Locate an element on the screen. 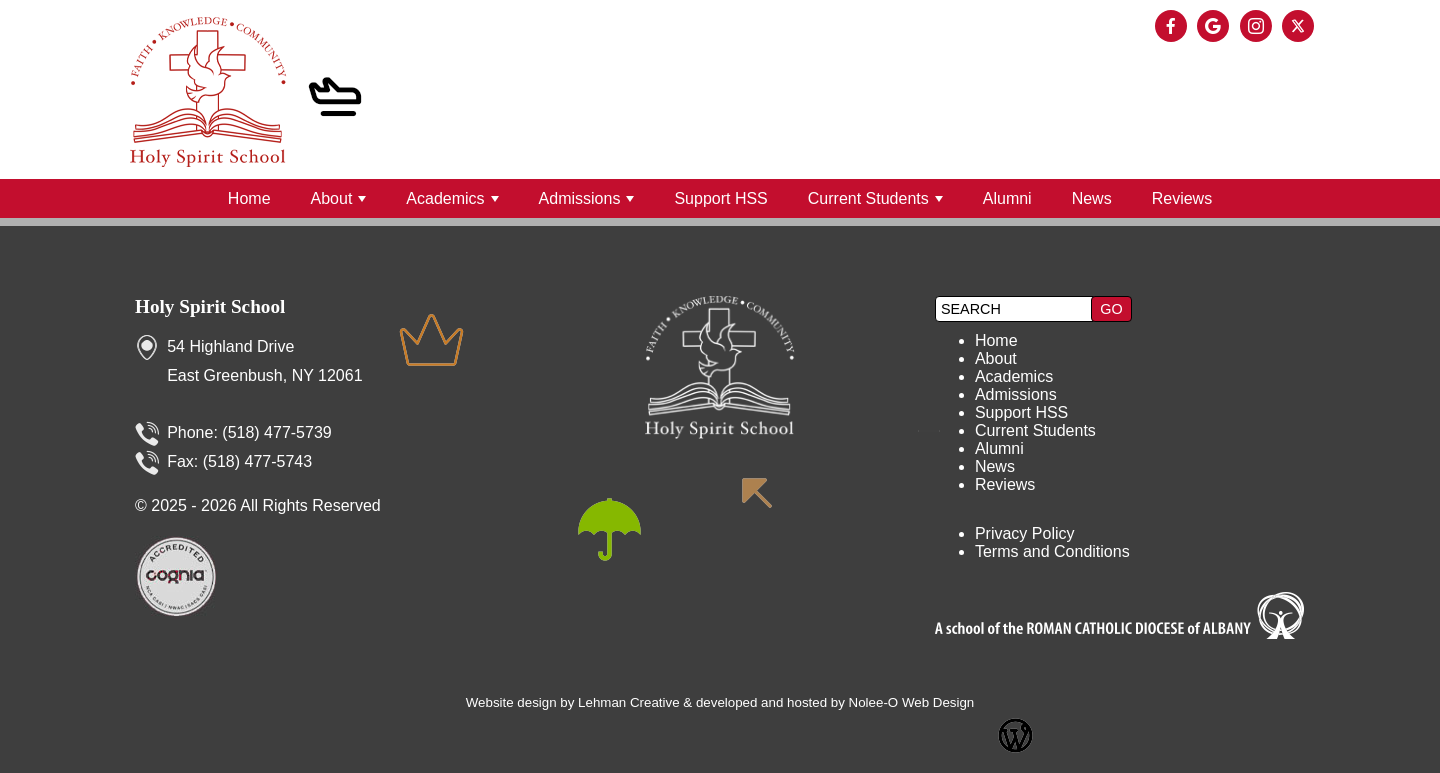 Image resolution: width=1440 pixels, height=773 pixels. link to wordpress site or blog is located at coordinates (1015, 735).